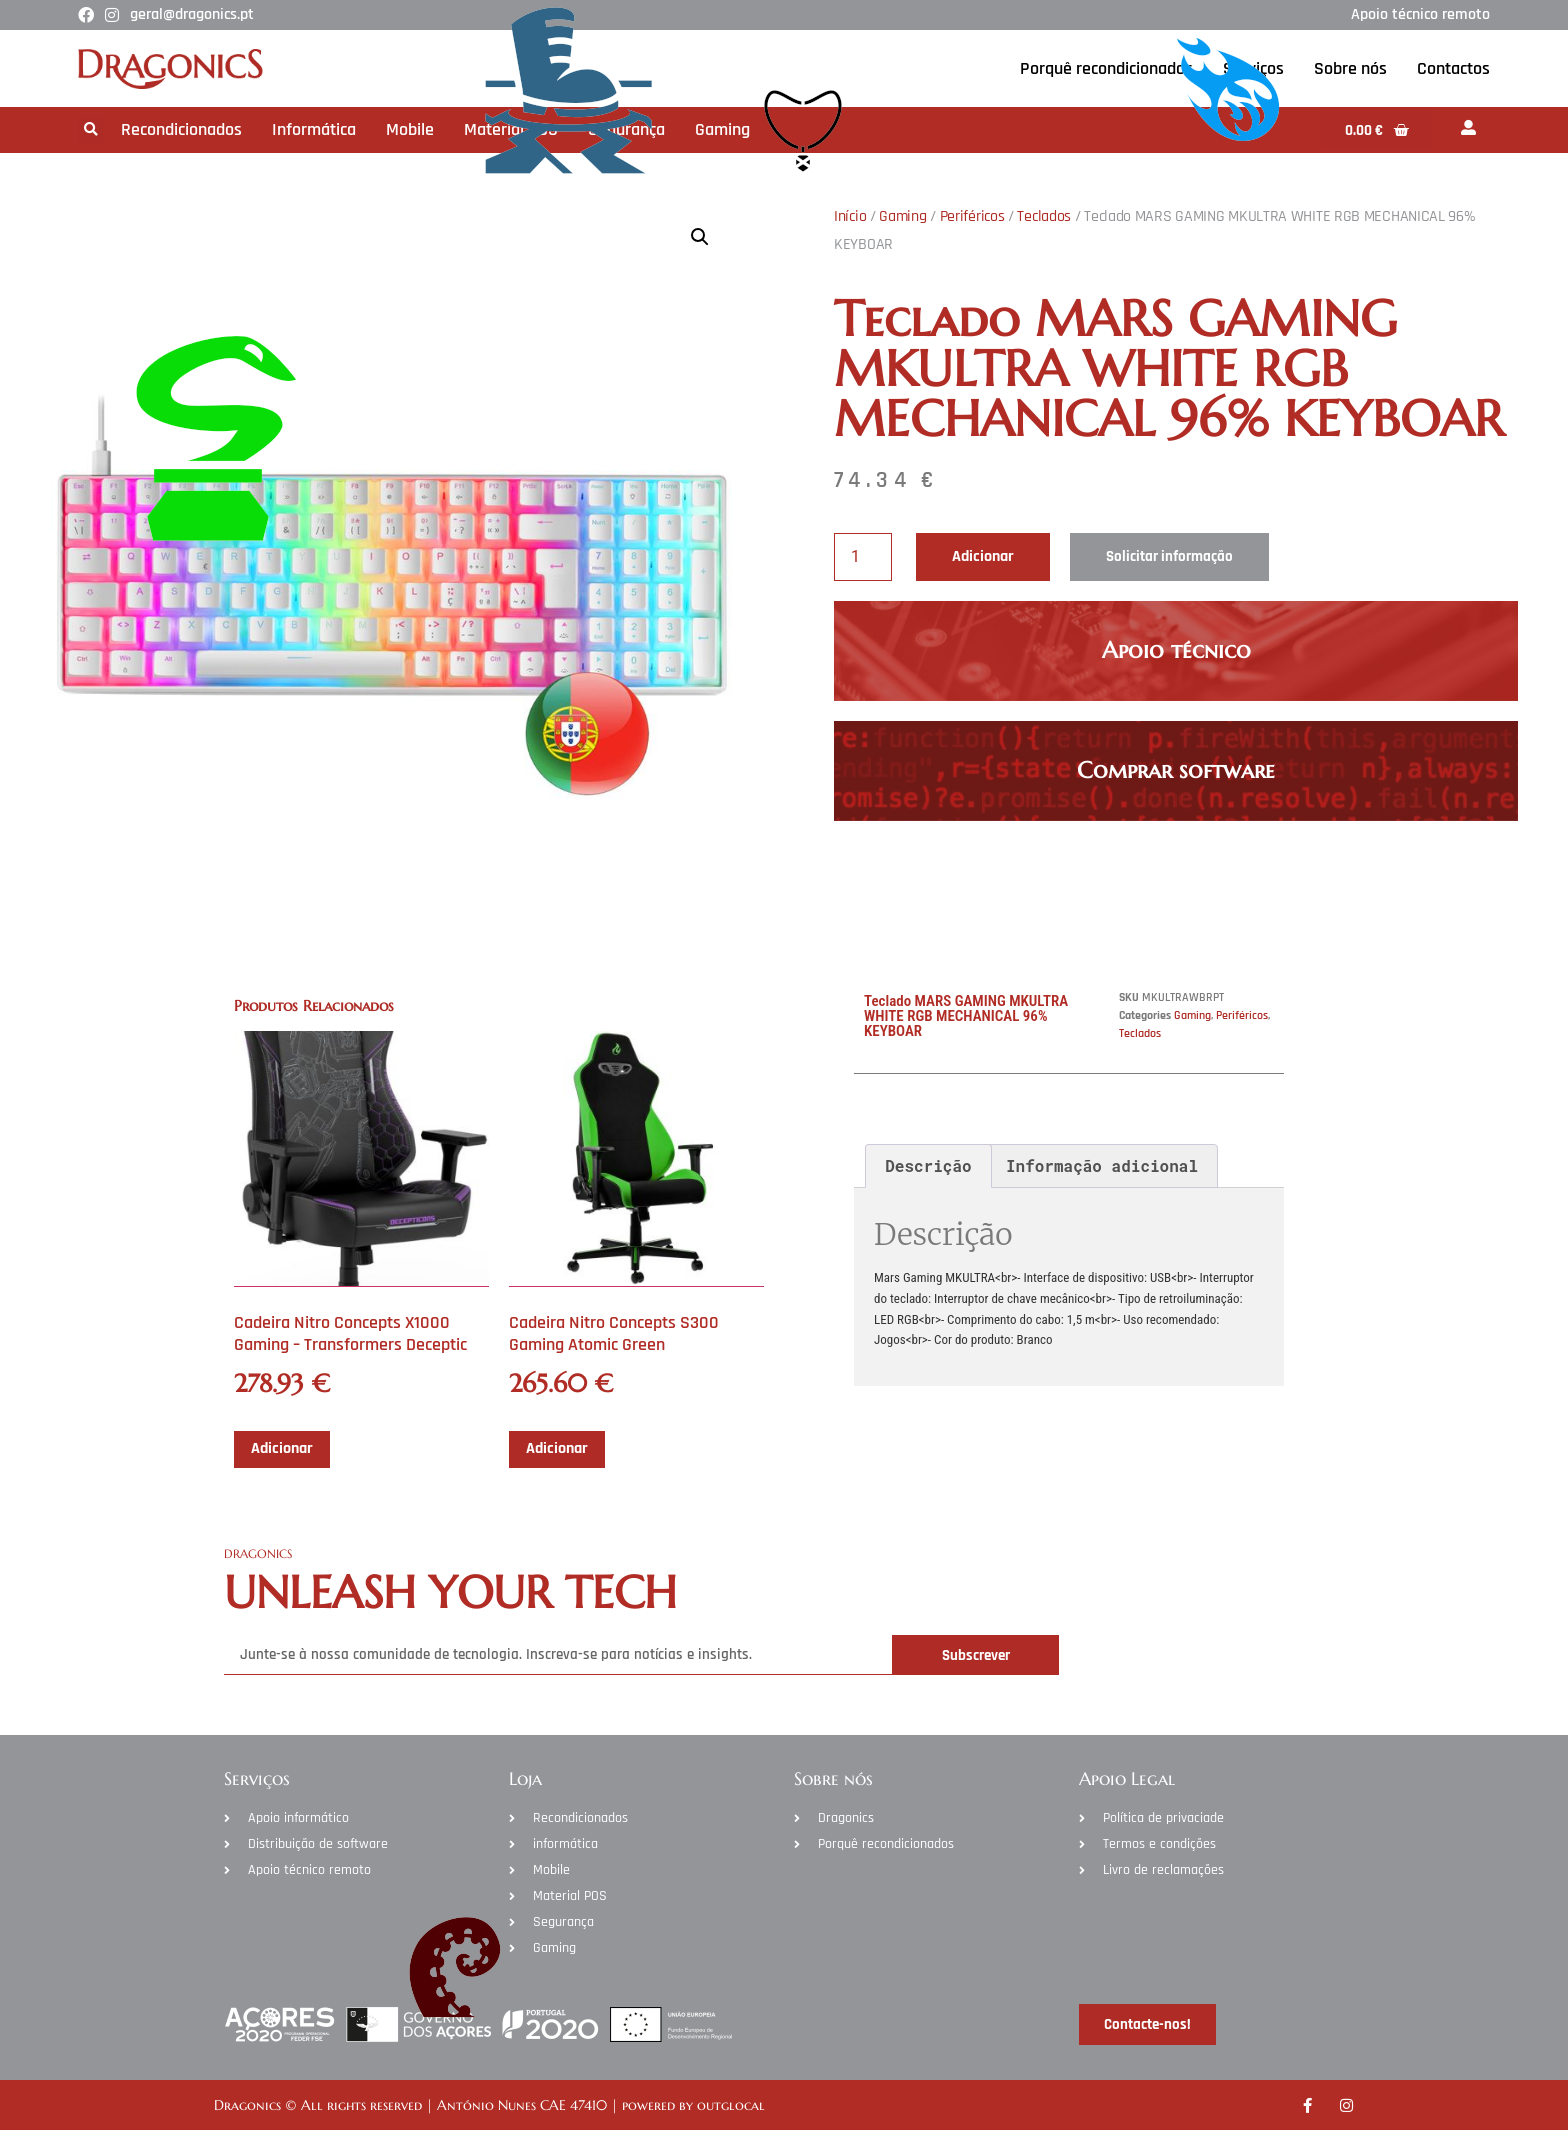 Image resolution: width=1568 pixels, height=2130 pixels. What do you see at coordinates (454, 1967) in the screenshot?
I see `indicates a sea creature or ocean-themed game element` at bounding box center [454, 1967].